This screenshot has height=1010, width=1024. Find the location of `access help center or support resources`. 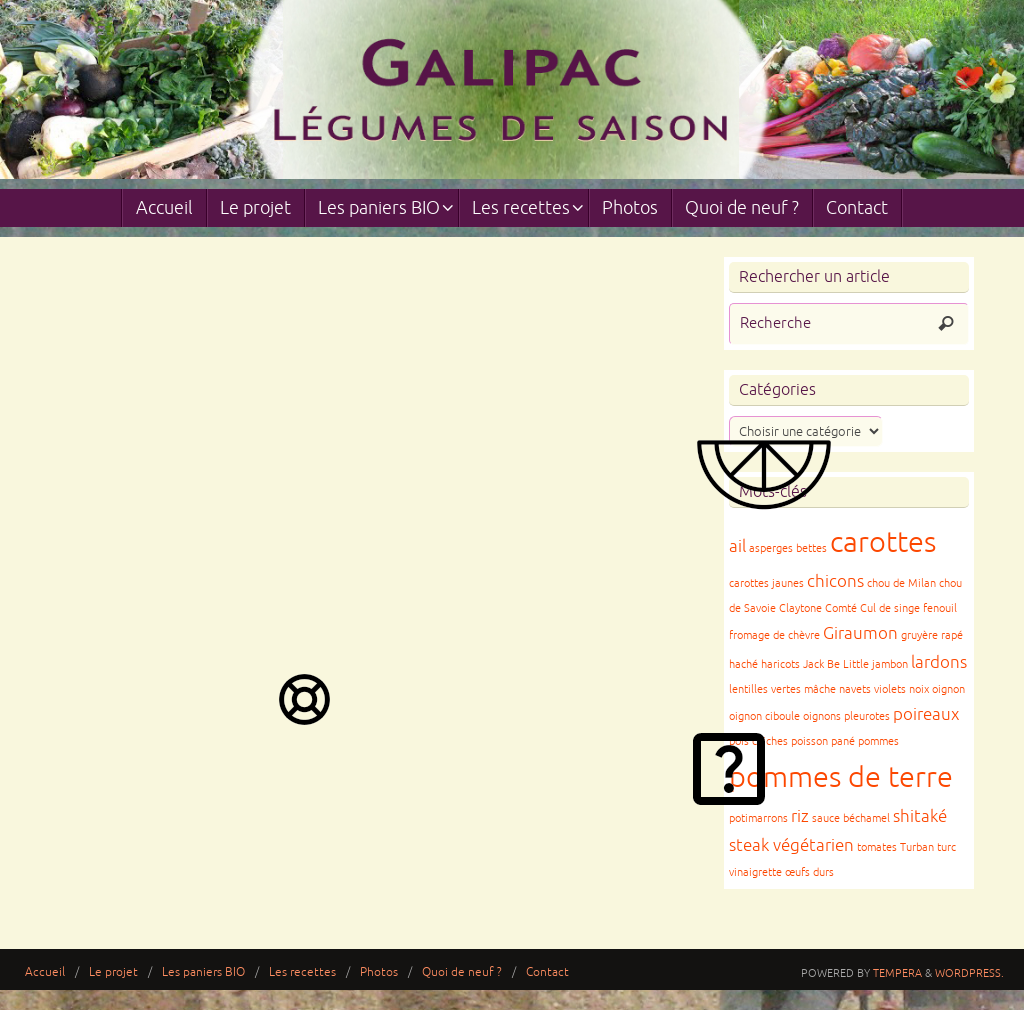

access help center or support resources is located at coordinates (729, 769).